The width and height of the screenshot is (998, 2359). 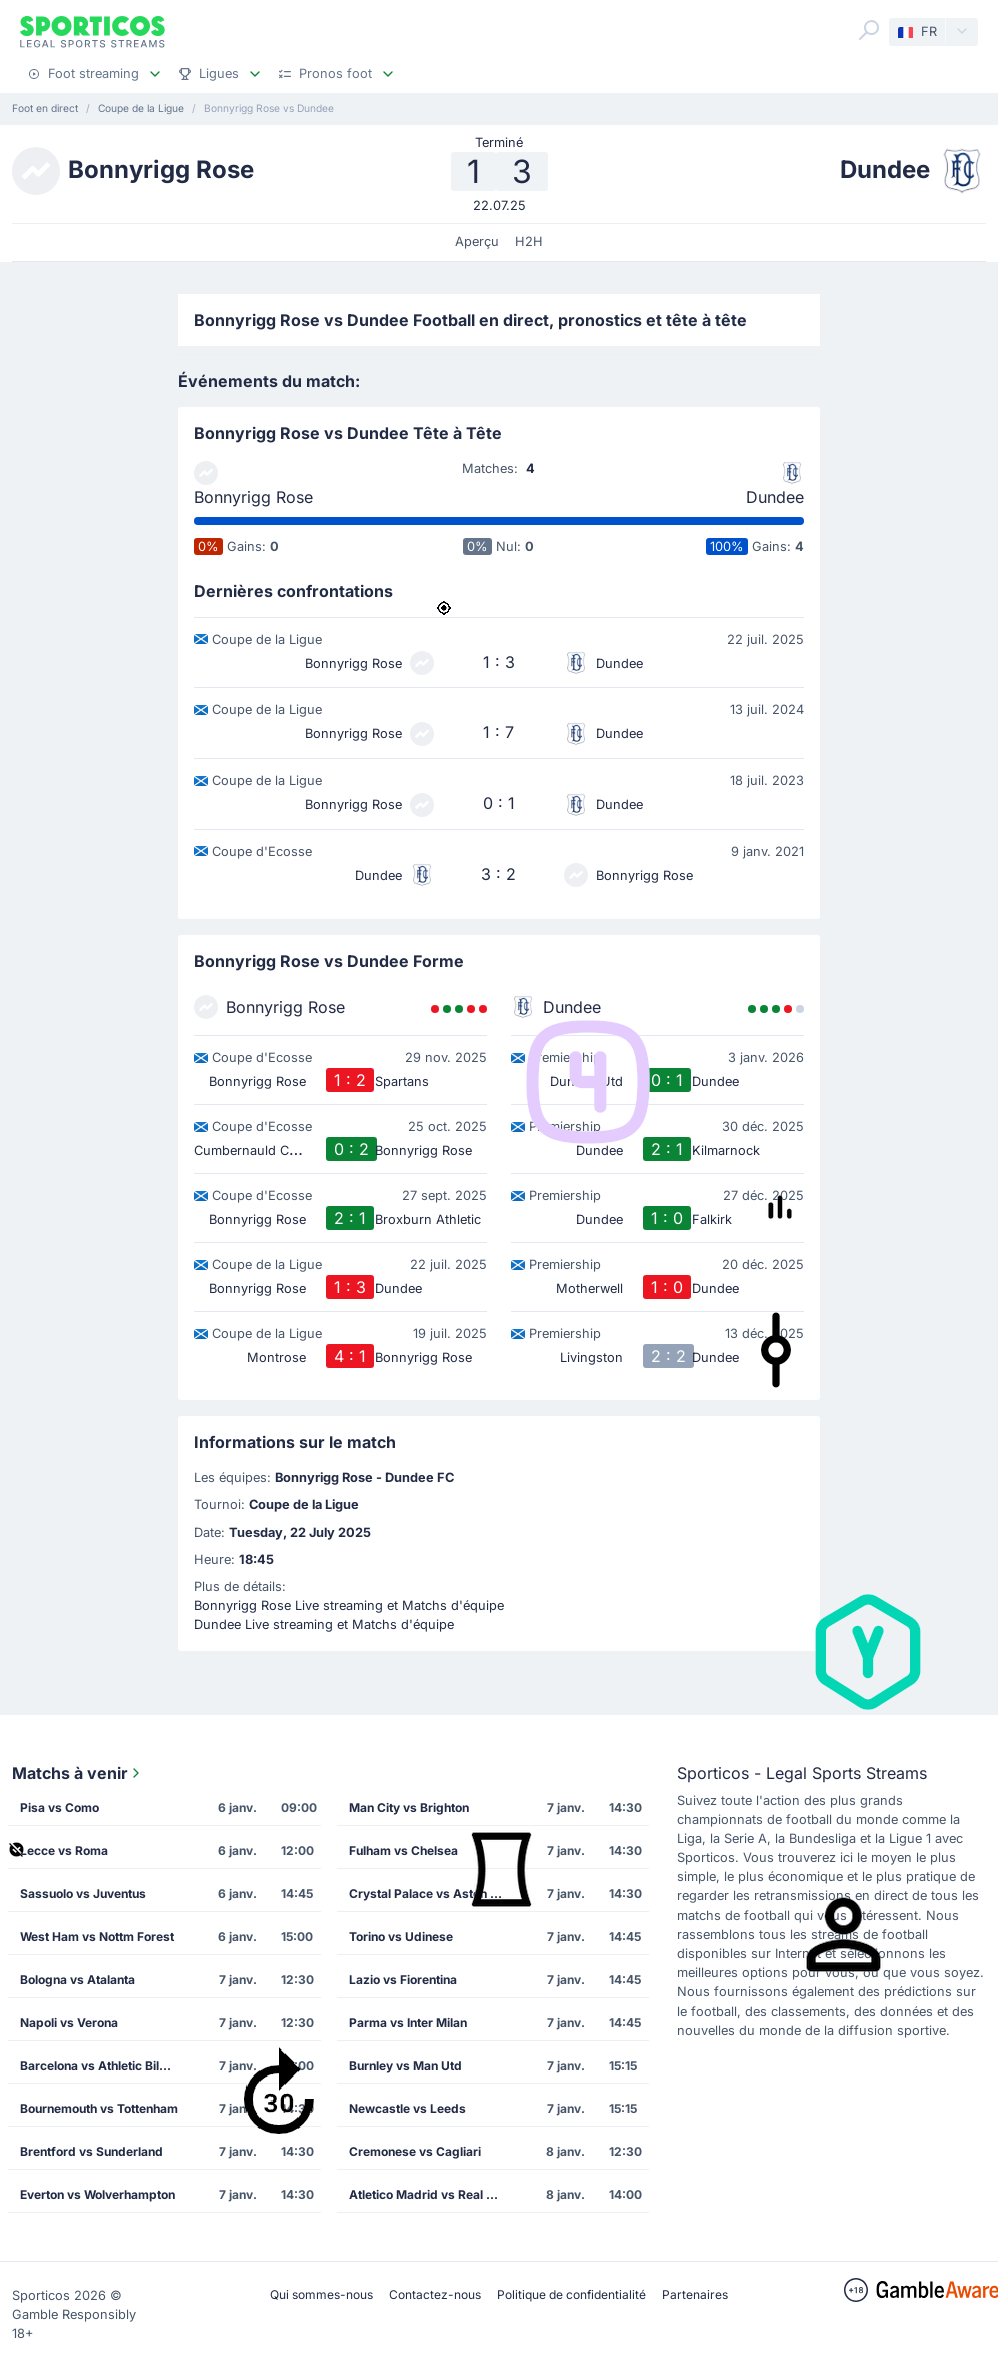 I want to click on view analytics or statistics, so click(x=780, y=1207).